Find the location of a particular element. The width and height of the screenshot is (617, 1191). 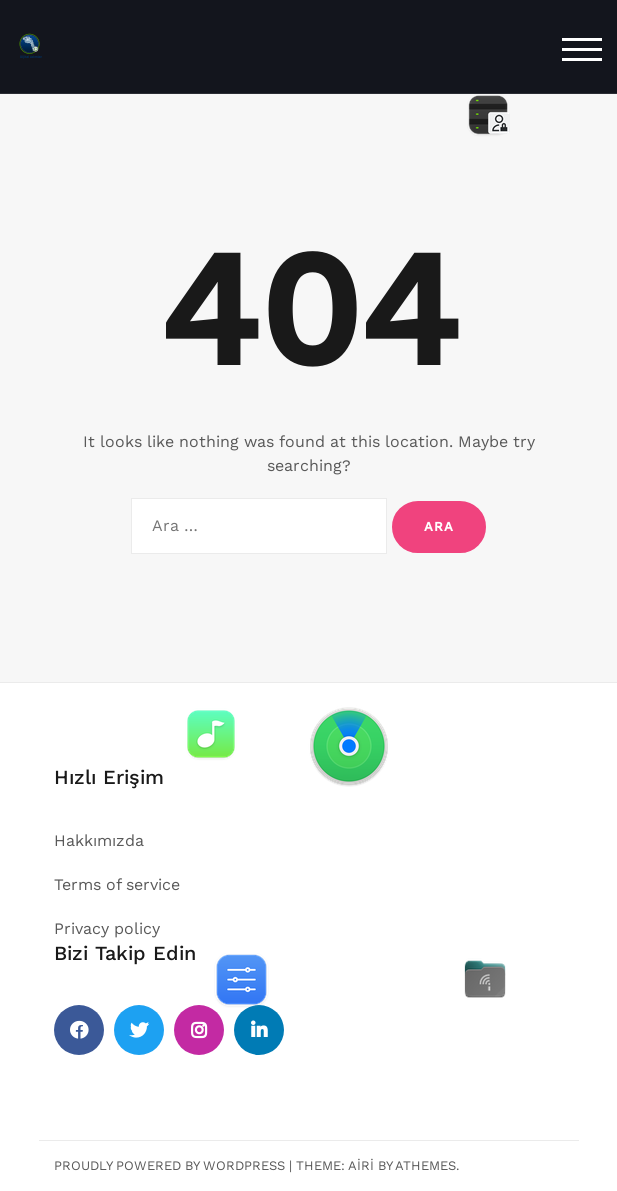

open find my app to locate devices is located at coordinates (349, 746).